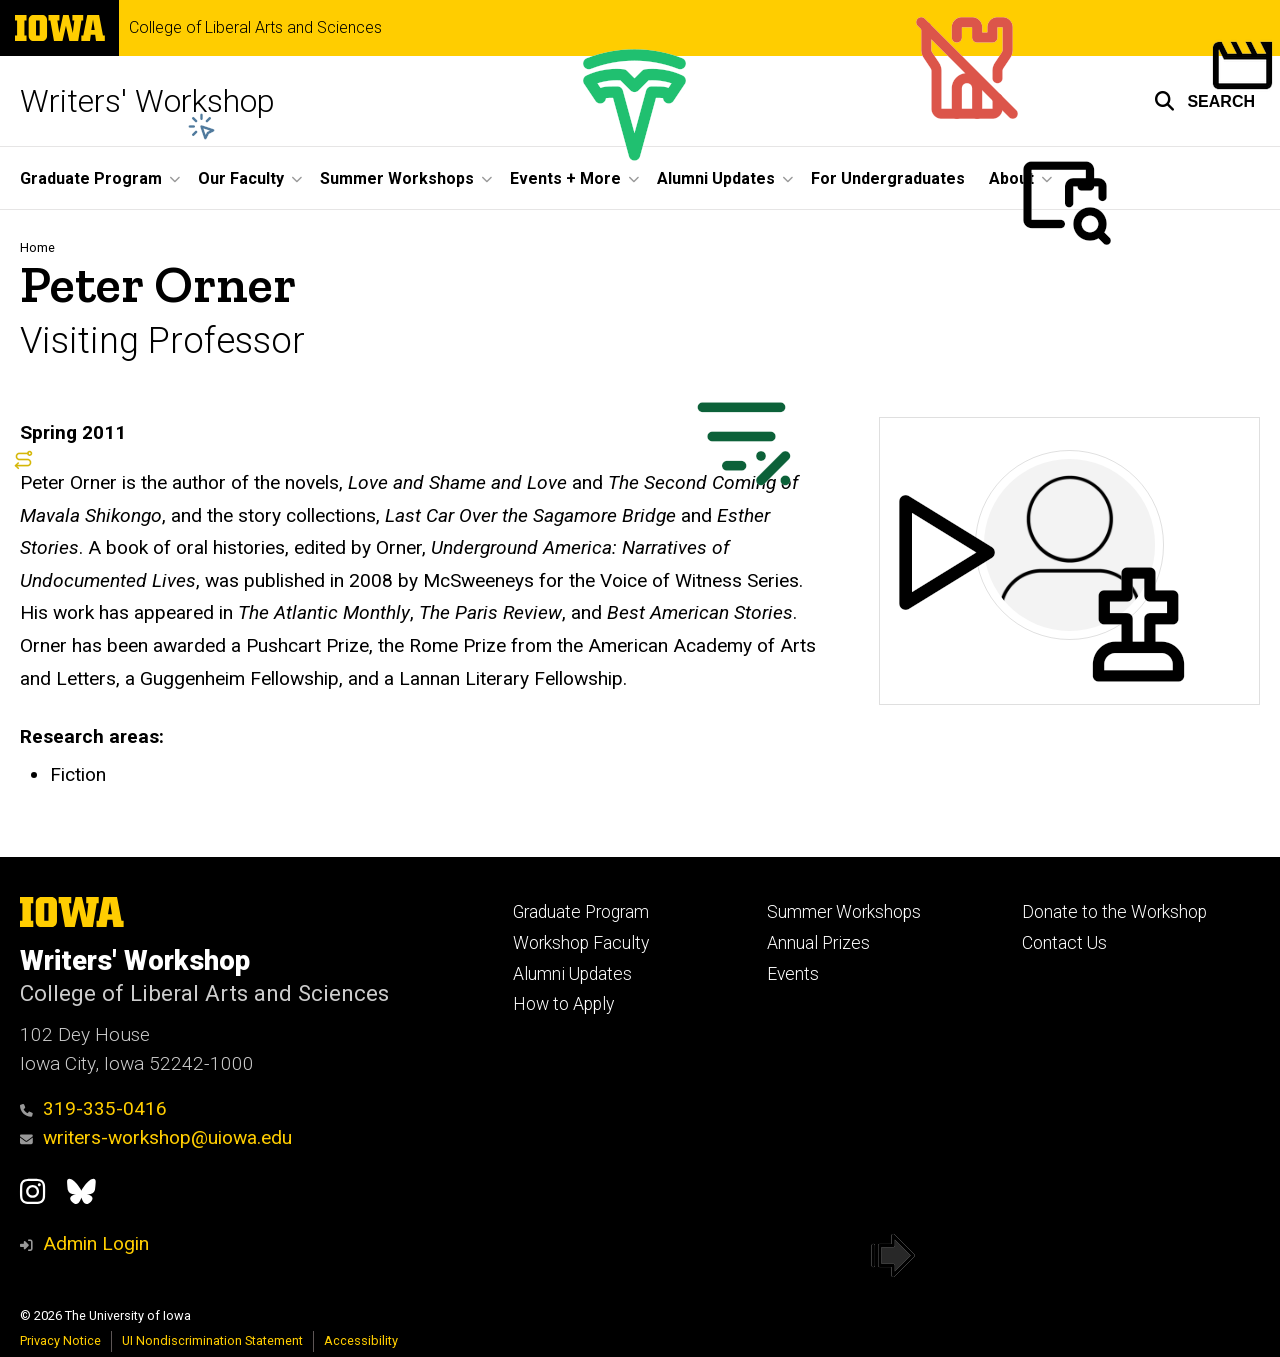 This screenshot has width=1280, height=1357. What do you see at coordinates (967, 68) in the screenshot?
I see `indicates tower or signal is offline` at bounding box center [967, 68].